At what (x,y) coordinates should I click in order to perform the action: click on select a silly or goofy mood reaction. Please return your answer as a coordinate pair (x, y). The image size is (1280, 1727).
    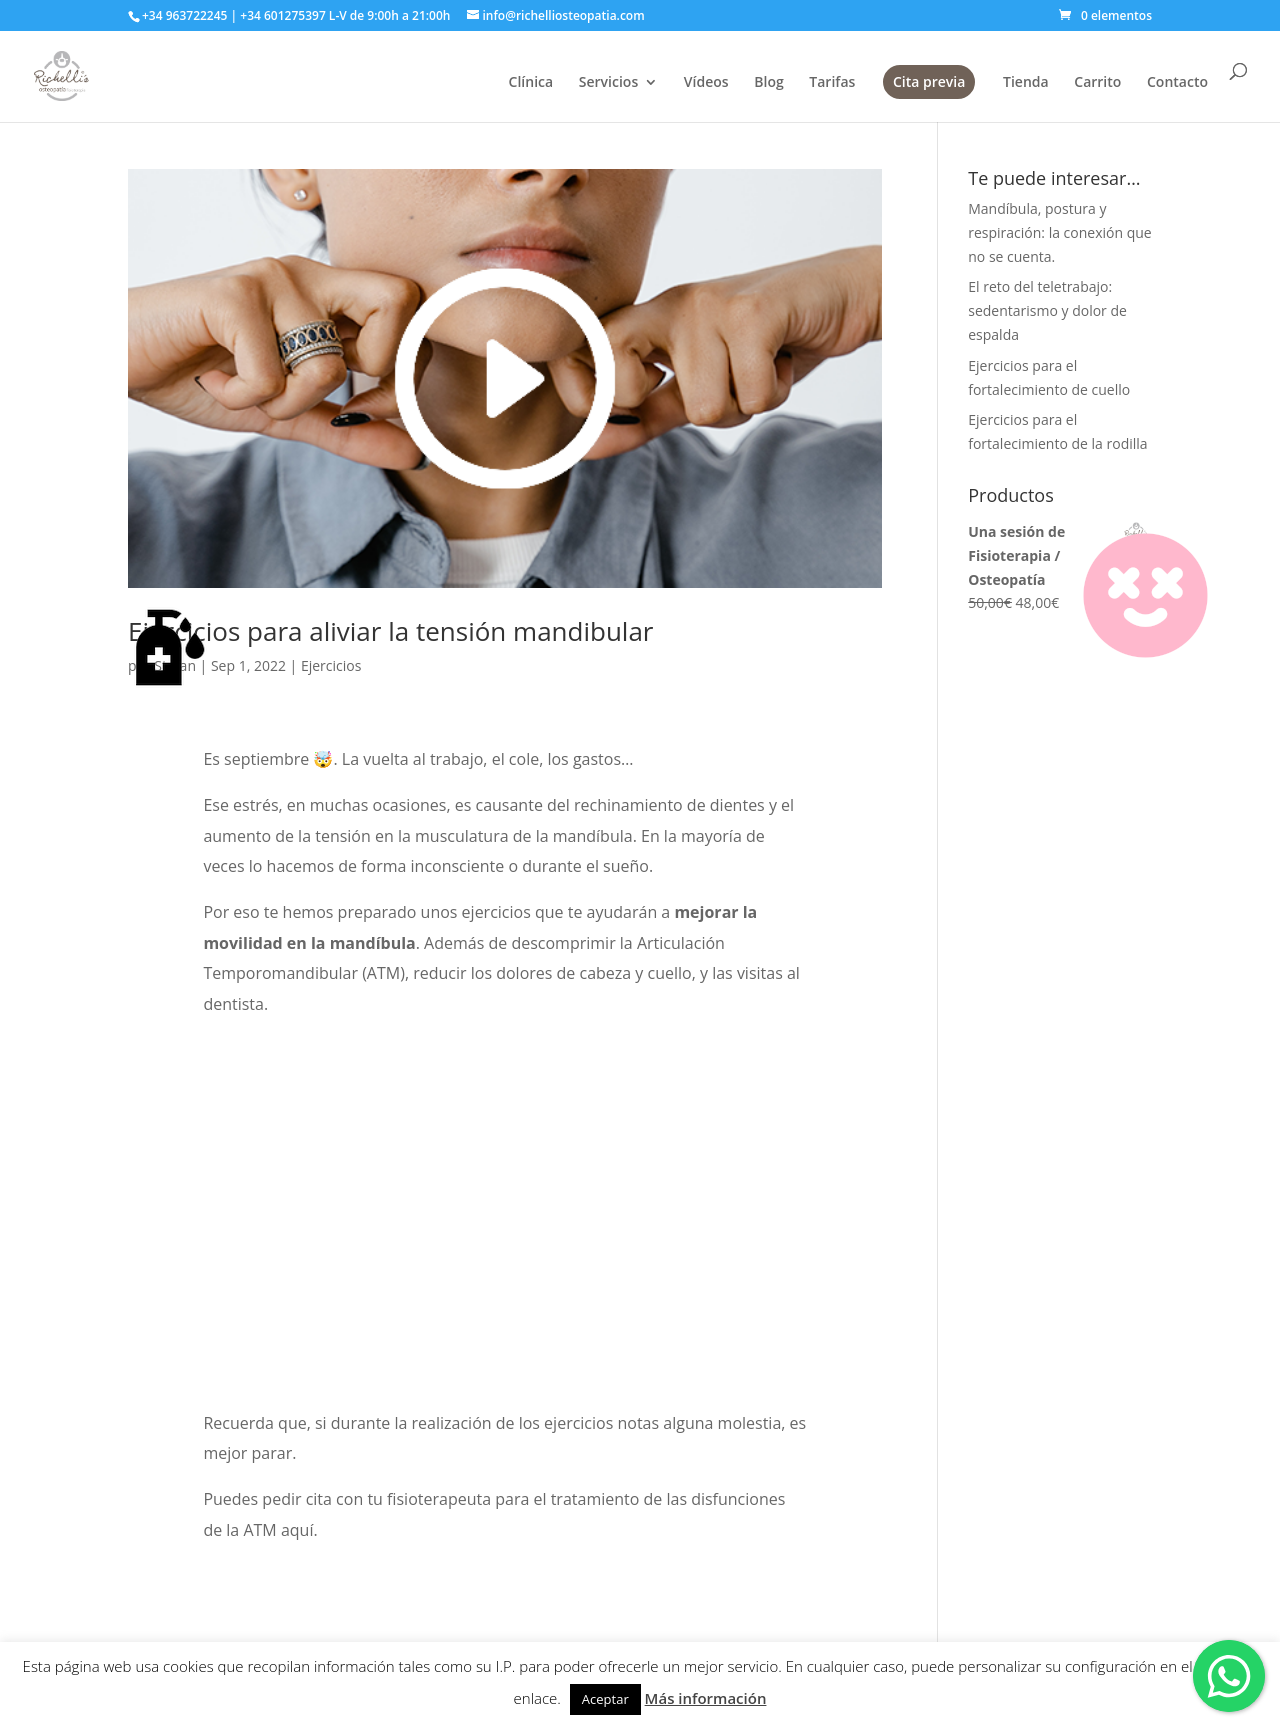
    Looking at the image, I should click on (1145, 595).